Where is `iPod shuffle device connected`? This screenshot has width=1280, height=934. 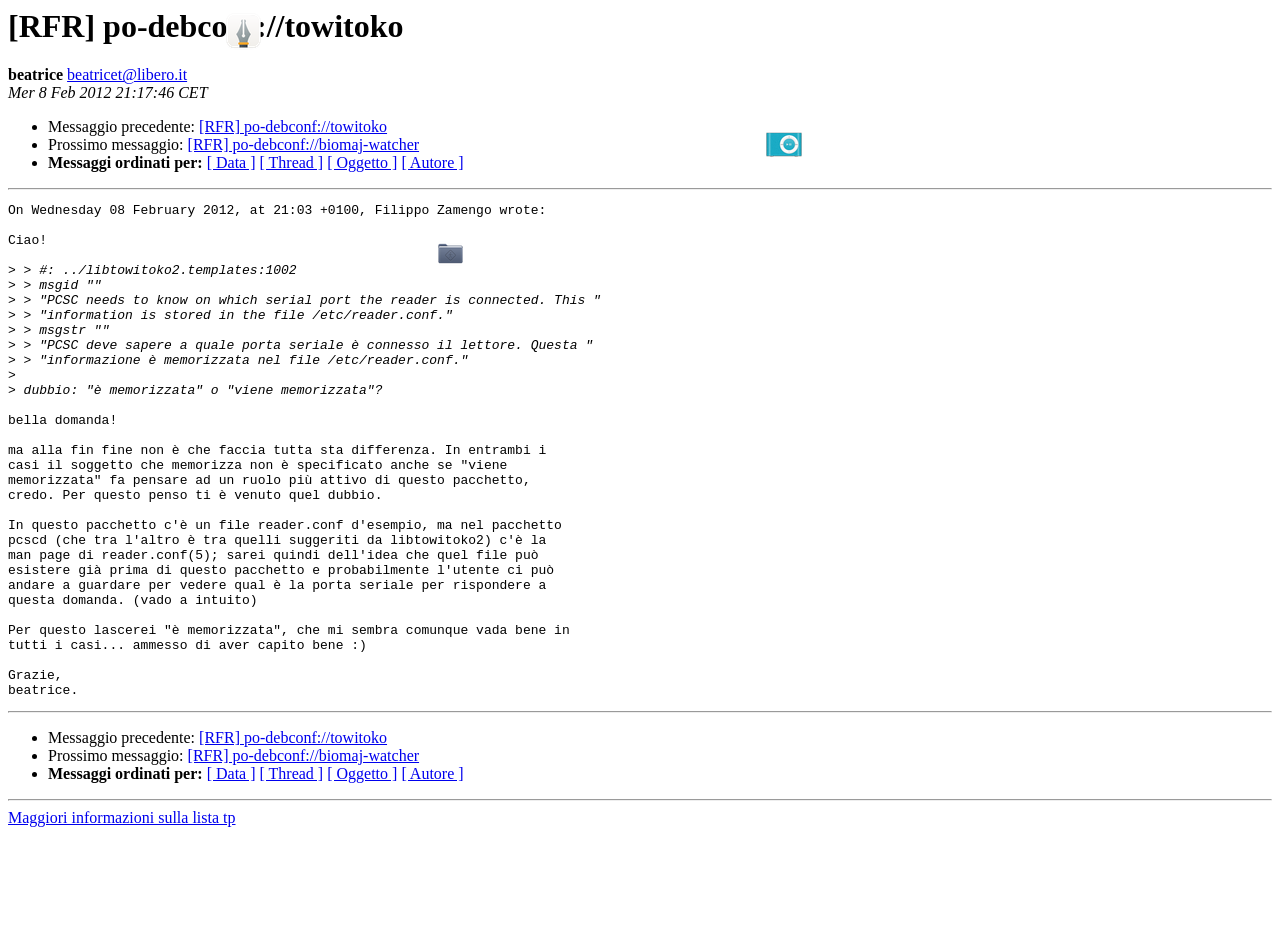 iPod shuffle device connected is located at coordinates (784, 138).